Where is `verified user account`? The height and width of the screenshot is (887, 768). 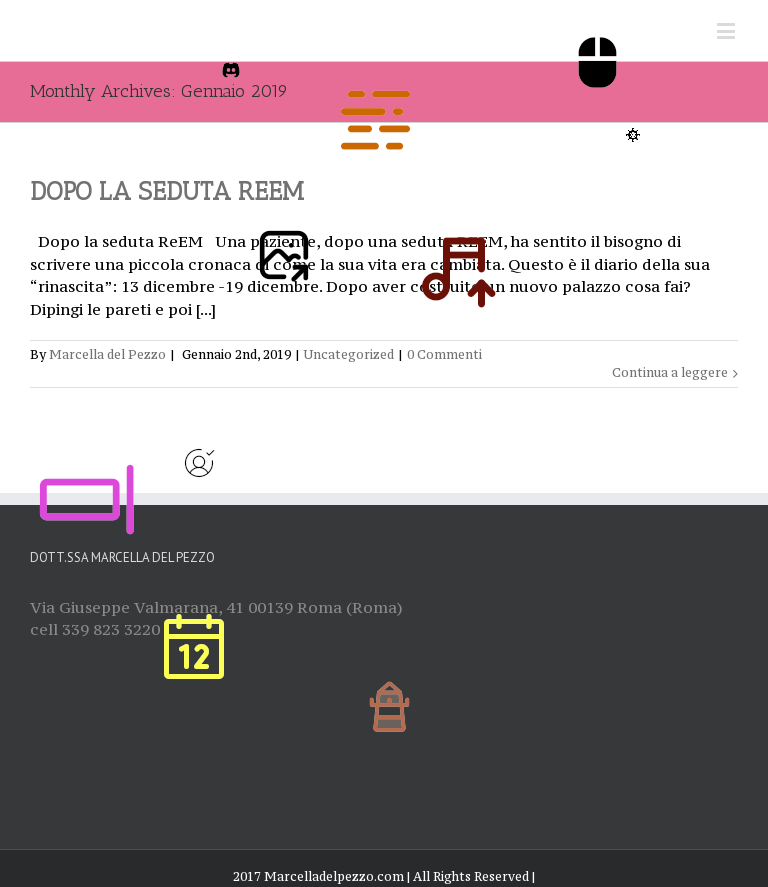 verified user account is located at coordinates (199, 463).